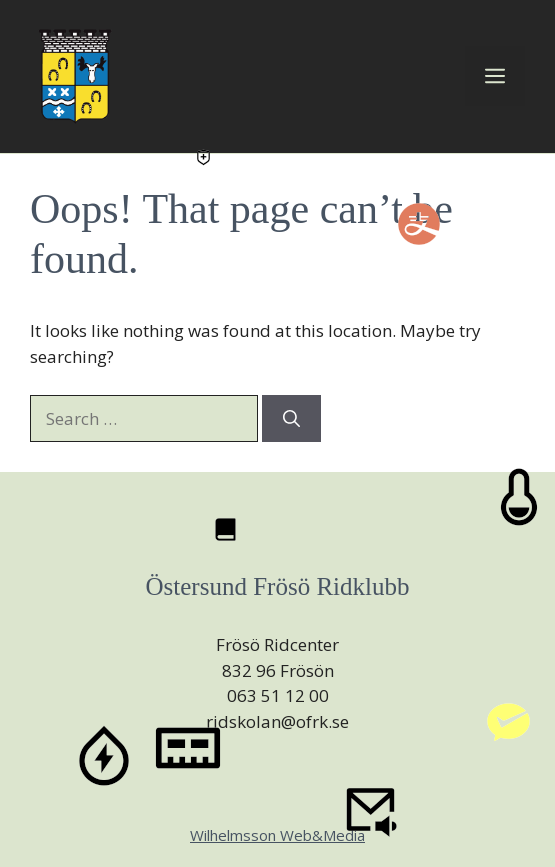  What do you see at coordinates (419, 224) in the screenshot?
I see `pay with alipay` at bounding box center [419, 224].